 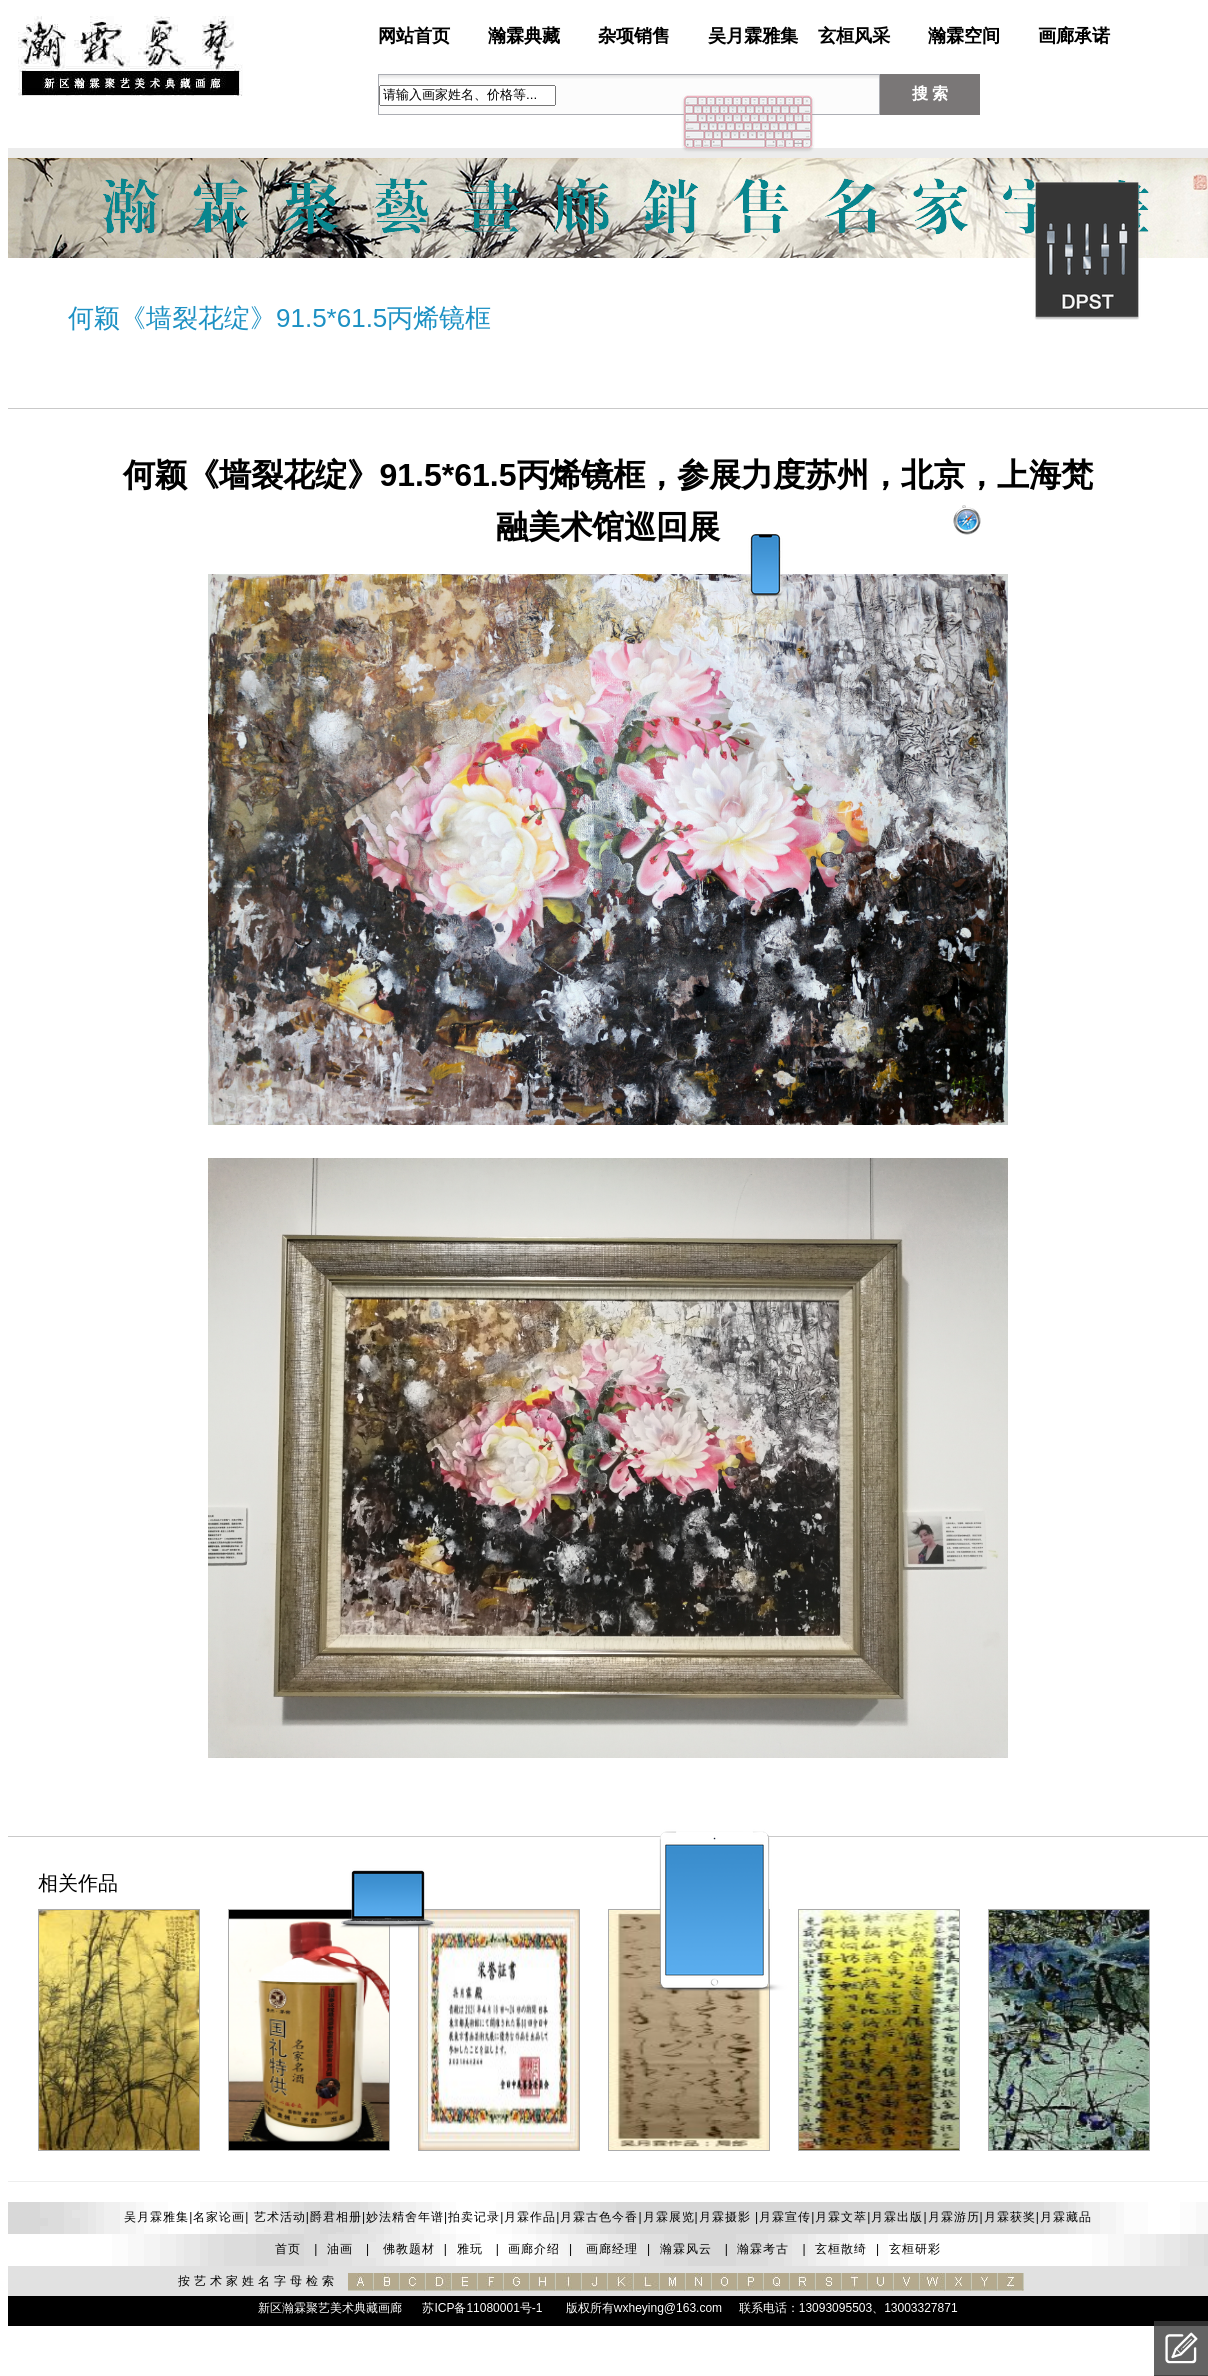 I want to click on iPad device with cellular connectivity, so click(x=714, y=1911).